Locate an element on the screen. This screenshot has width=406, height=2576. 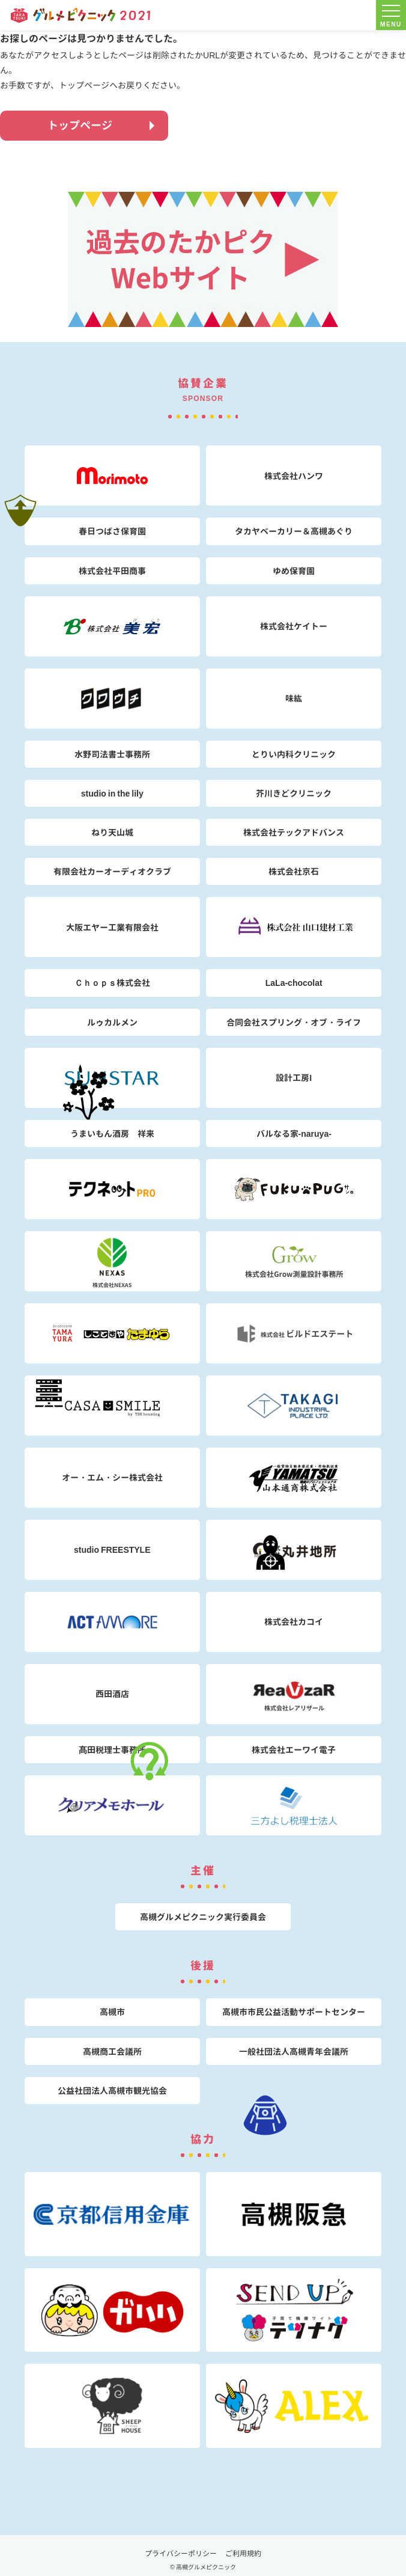
access server management settings is located at coordinates (49, 1393).